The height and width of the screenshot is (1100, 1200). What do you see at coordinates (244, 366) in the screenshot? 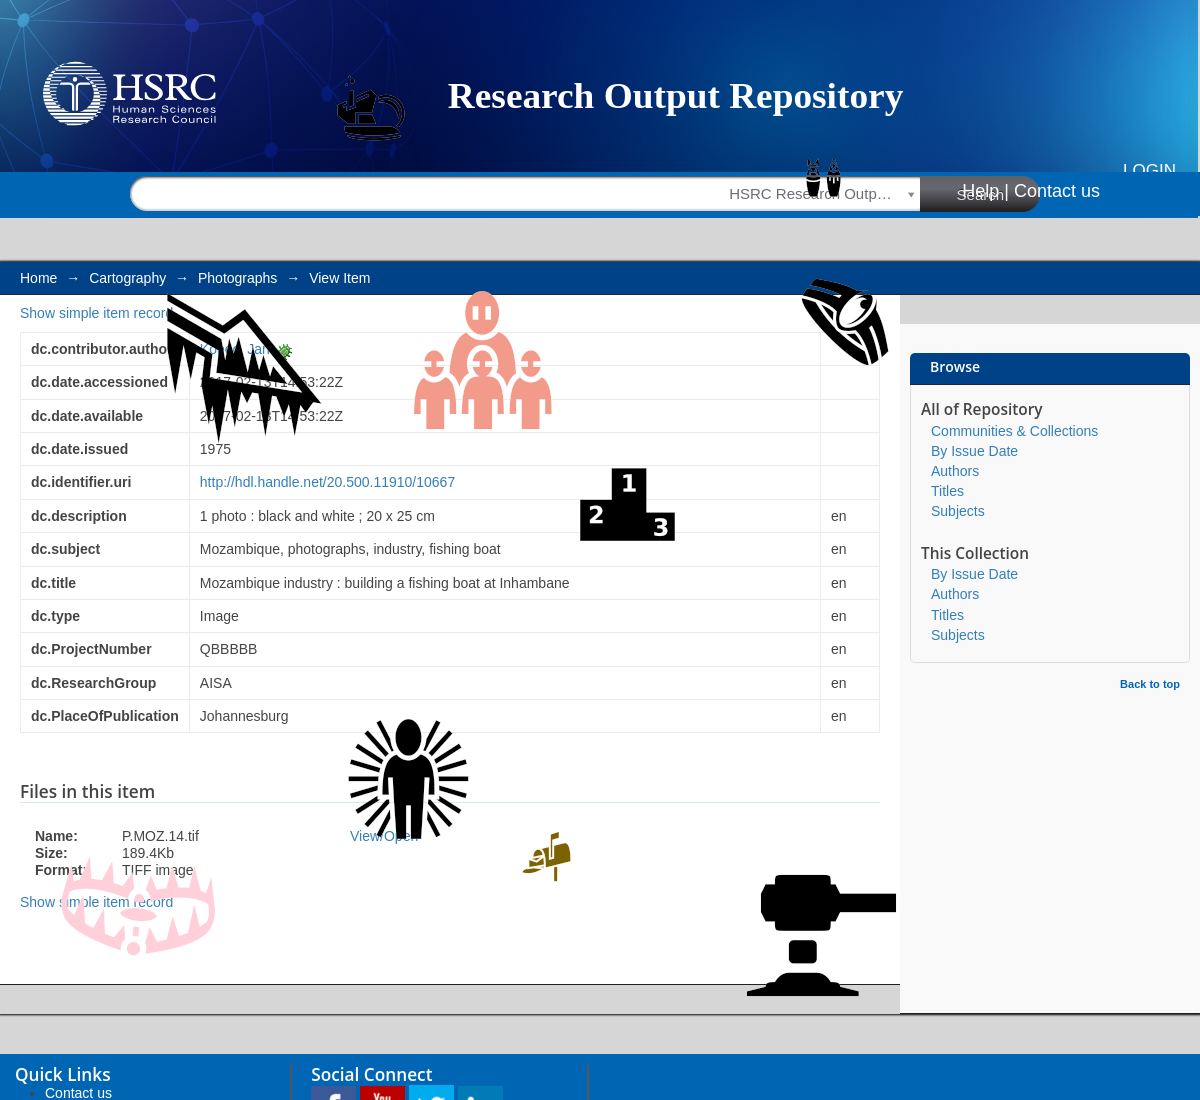
I see `ice arrow ability or spell` at bounding box center [244, 366].